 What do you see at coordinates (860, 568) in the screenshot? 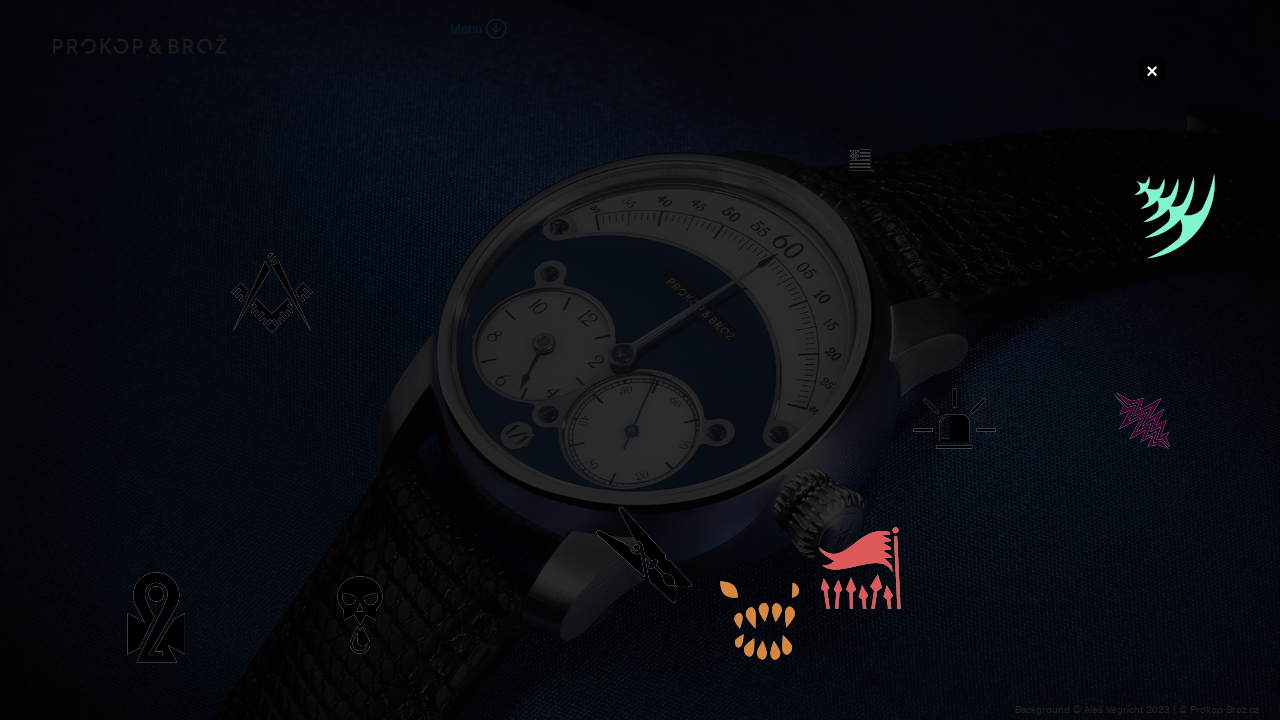
I see `rally team members or summon allies` at bounding box center [860, 568].